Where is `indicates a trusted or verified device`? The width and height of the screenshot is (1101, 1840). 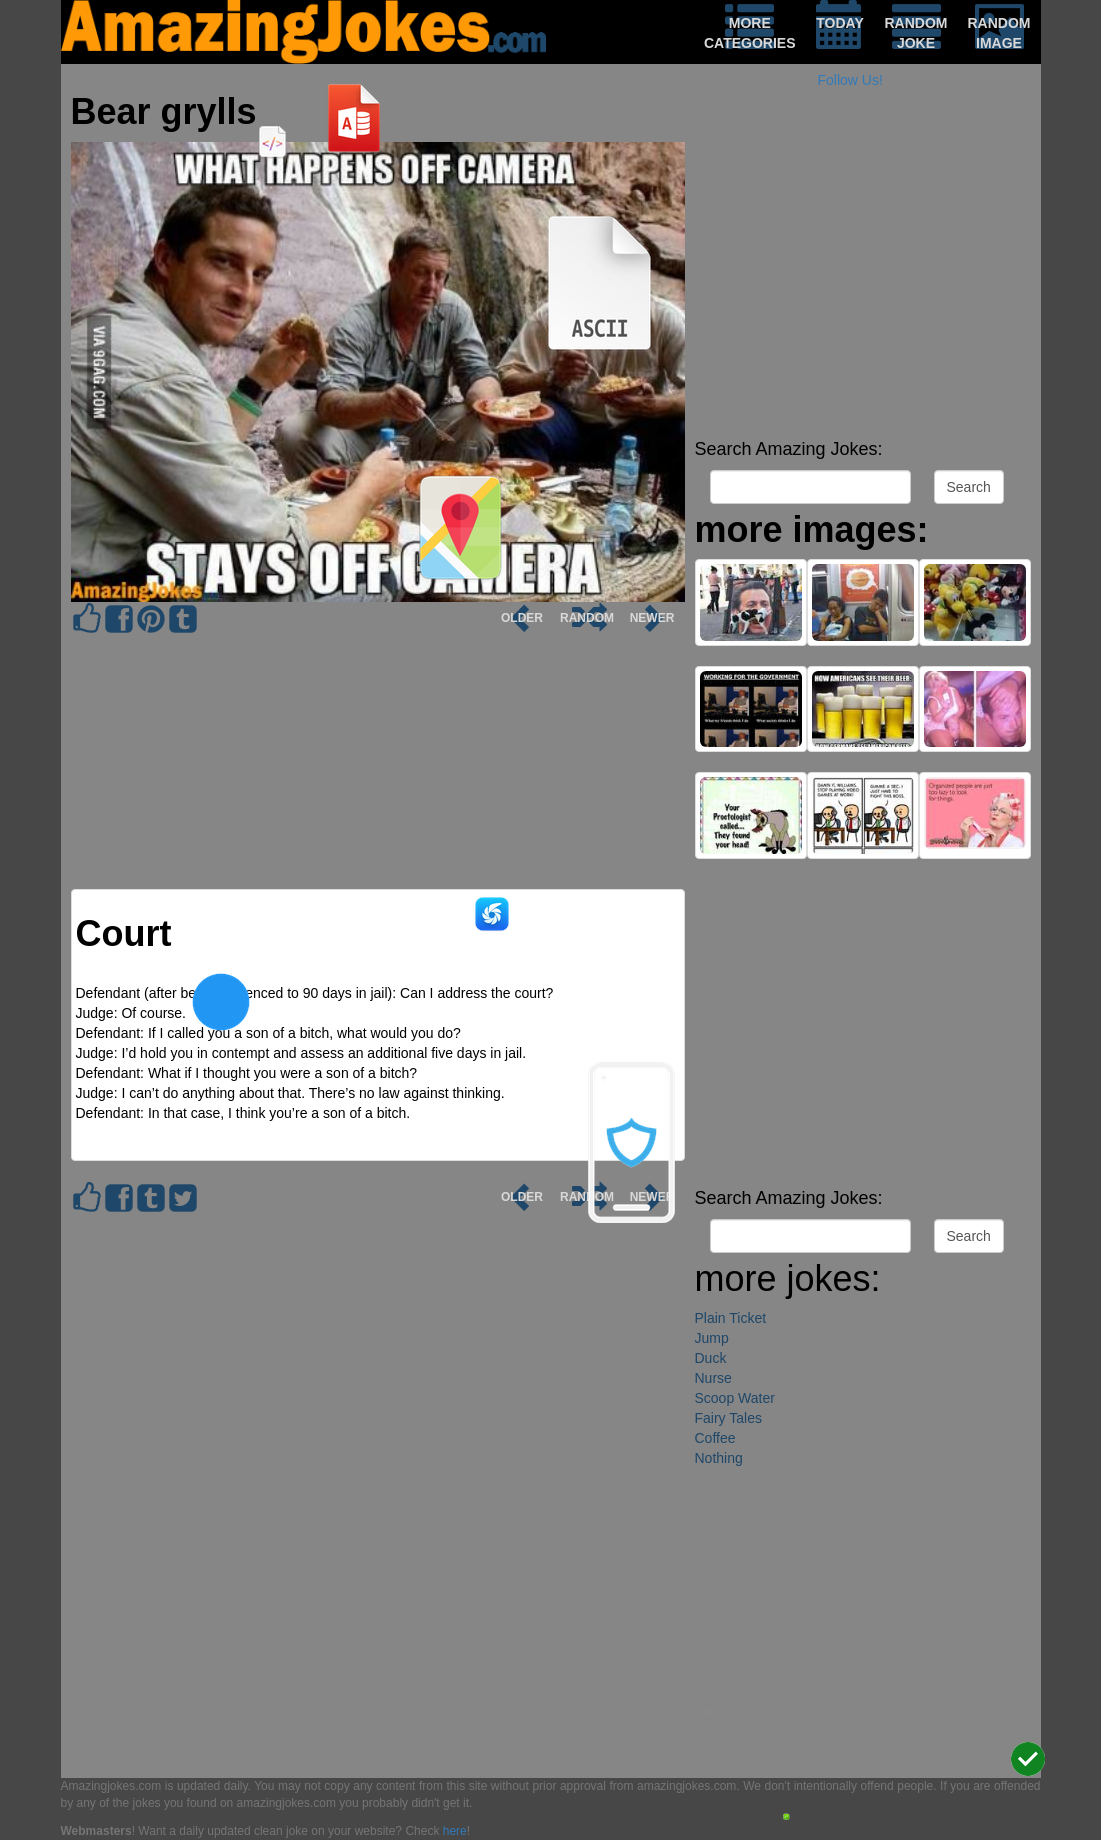
indicates a trusted or verified device is located at coordinates (631, 1142).